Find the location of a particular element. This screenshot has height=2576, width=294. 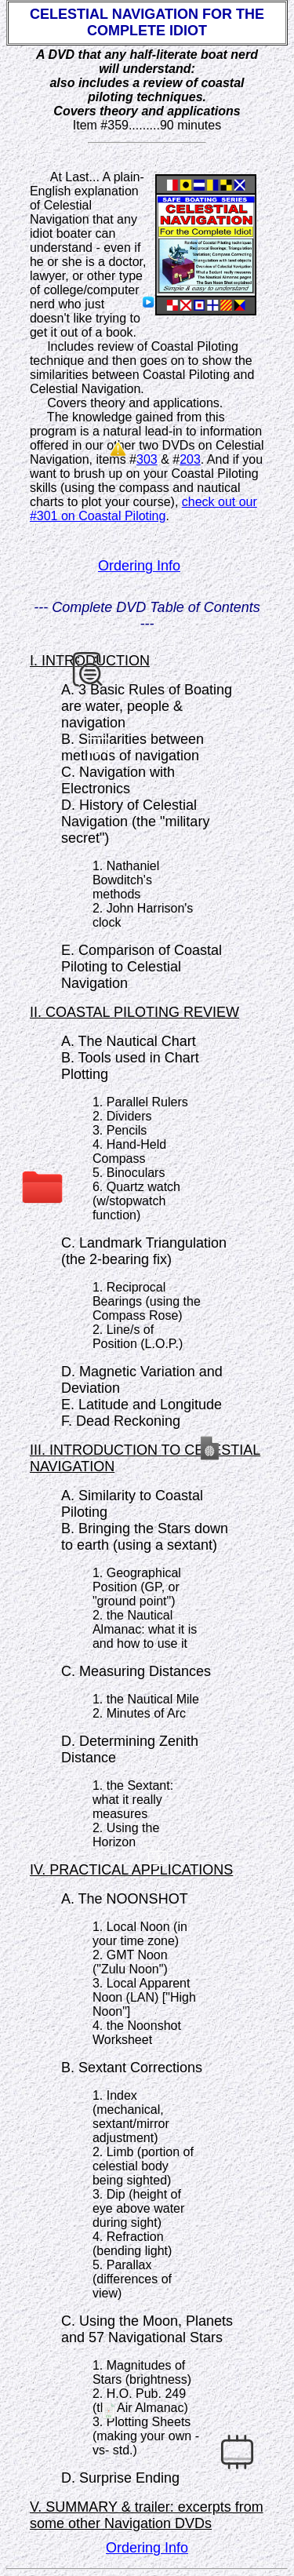

open a CSV spreadsheet file is located at coordinates (108, 2410).